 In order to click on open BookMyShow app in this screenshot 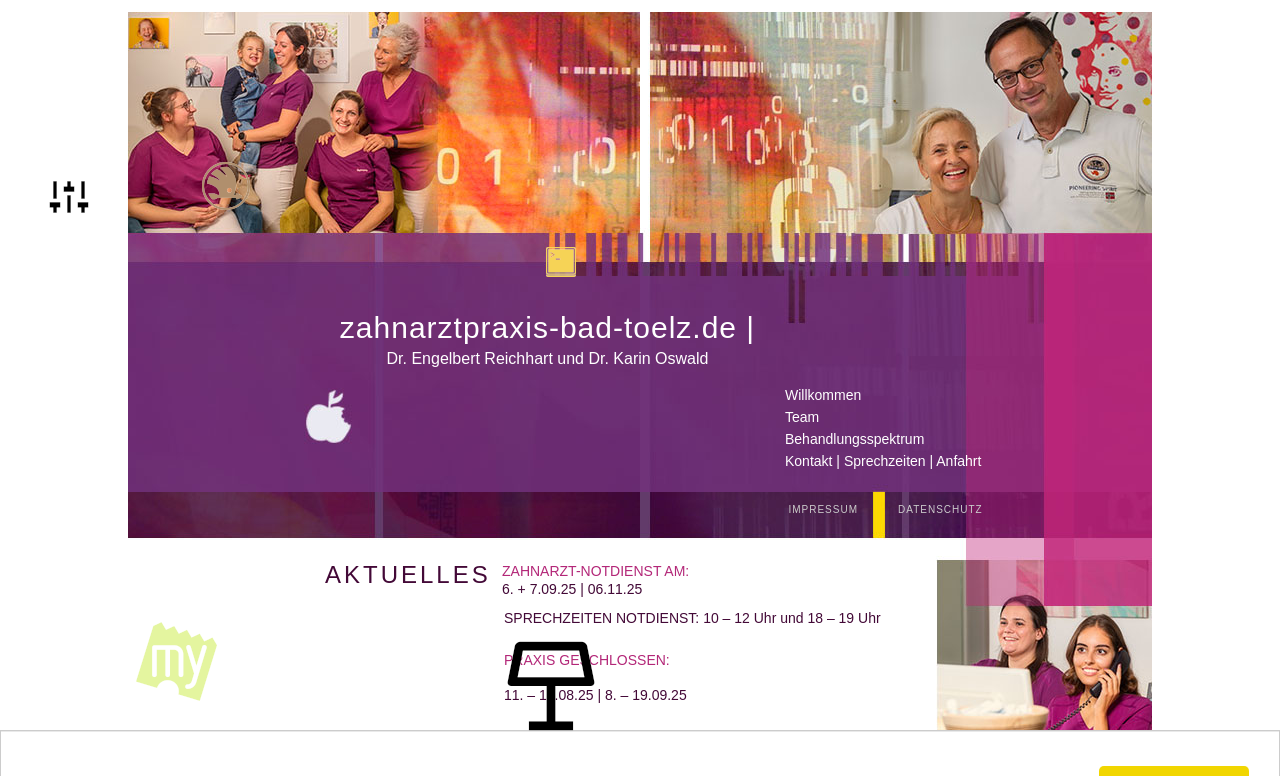, I will do `click(176, 661)`.